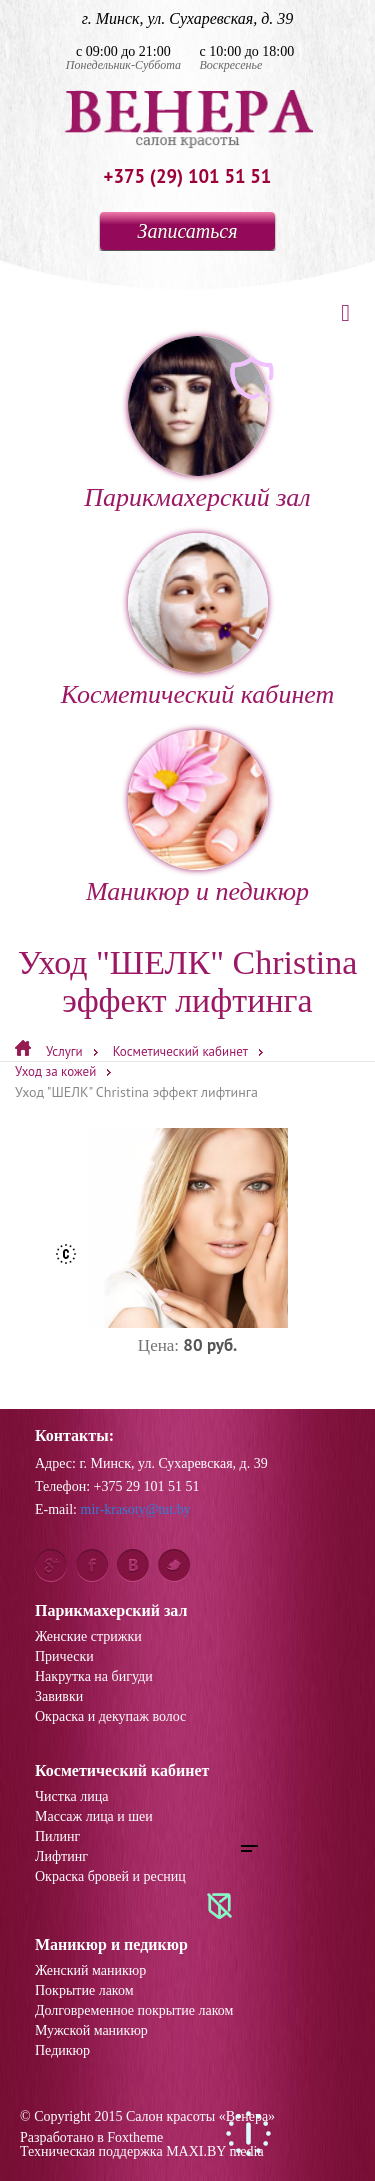 This screenshot has height=2181, width=375. Describe the element at coordinates (219, 1905) in the screenshot. I see `disable light refraction or spectrum effects` at that location.